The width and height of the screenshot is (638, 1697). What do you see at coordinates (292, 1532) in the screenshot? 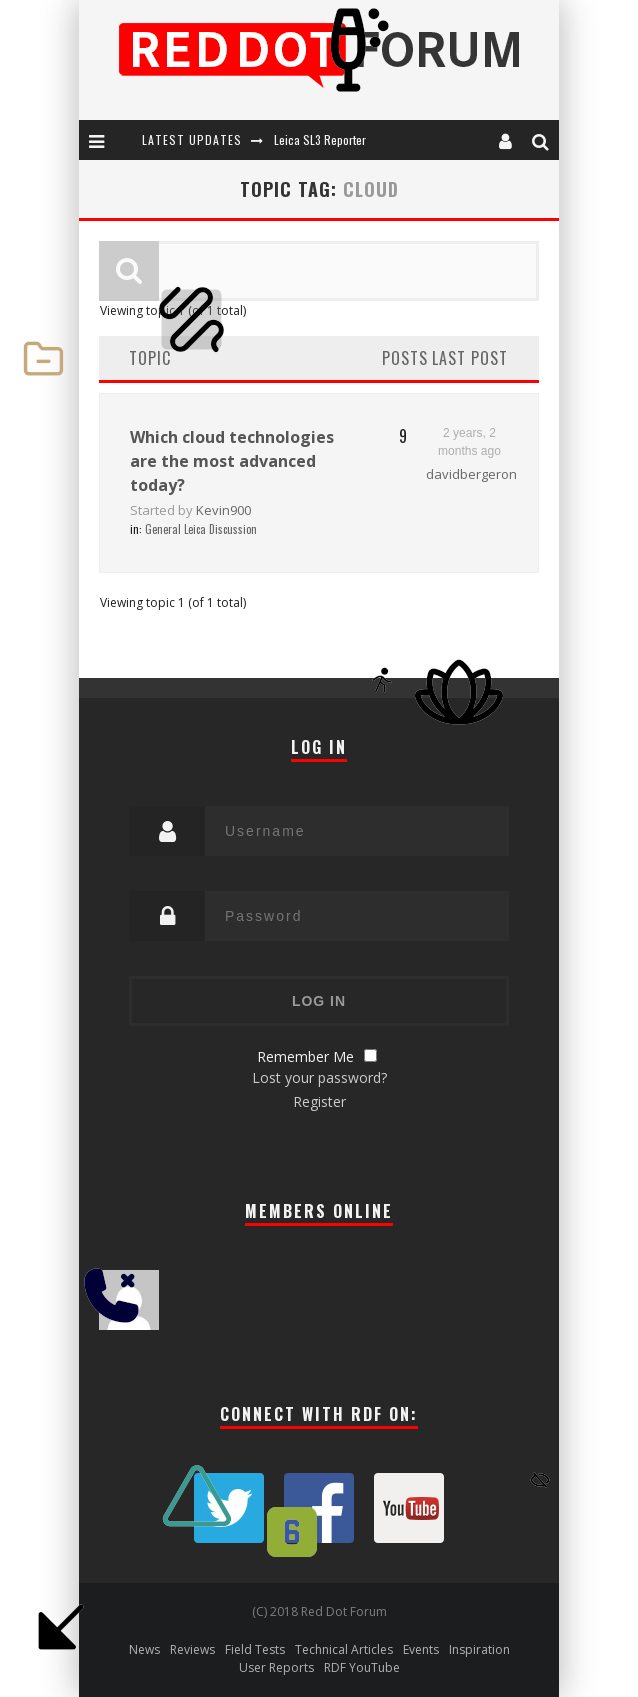
I see `indicates step 6 in a numbered sequence` at bounding box center [292, 1532].